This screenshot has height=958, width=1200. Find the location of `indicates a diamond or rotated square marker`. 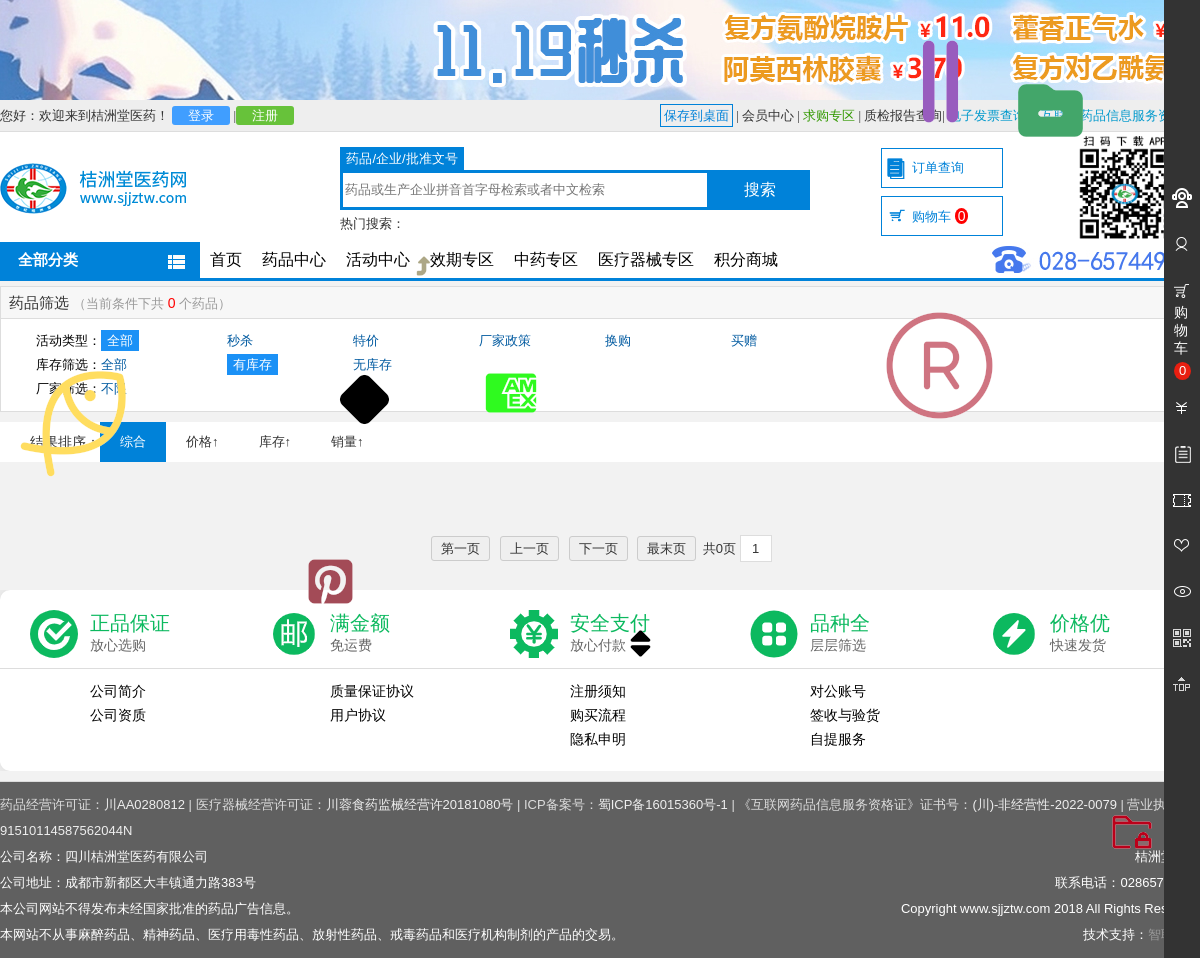

indicates a diamond or rotated square marker is located at coordinates (364, 399).